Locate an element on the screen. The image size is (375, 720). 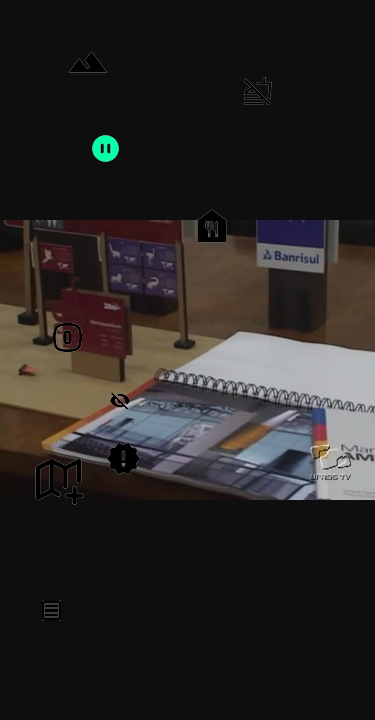
pause media playback is located at coordinates (105, 148).